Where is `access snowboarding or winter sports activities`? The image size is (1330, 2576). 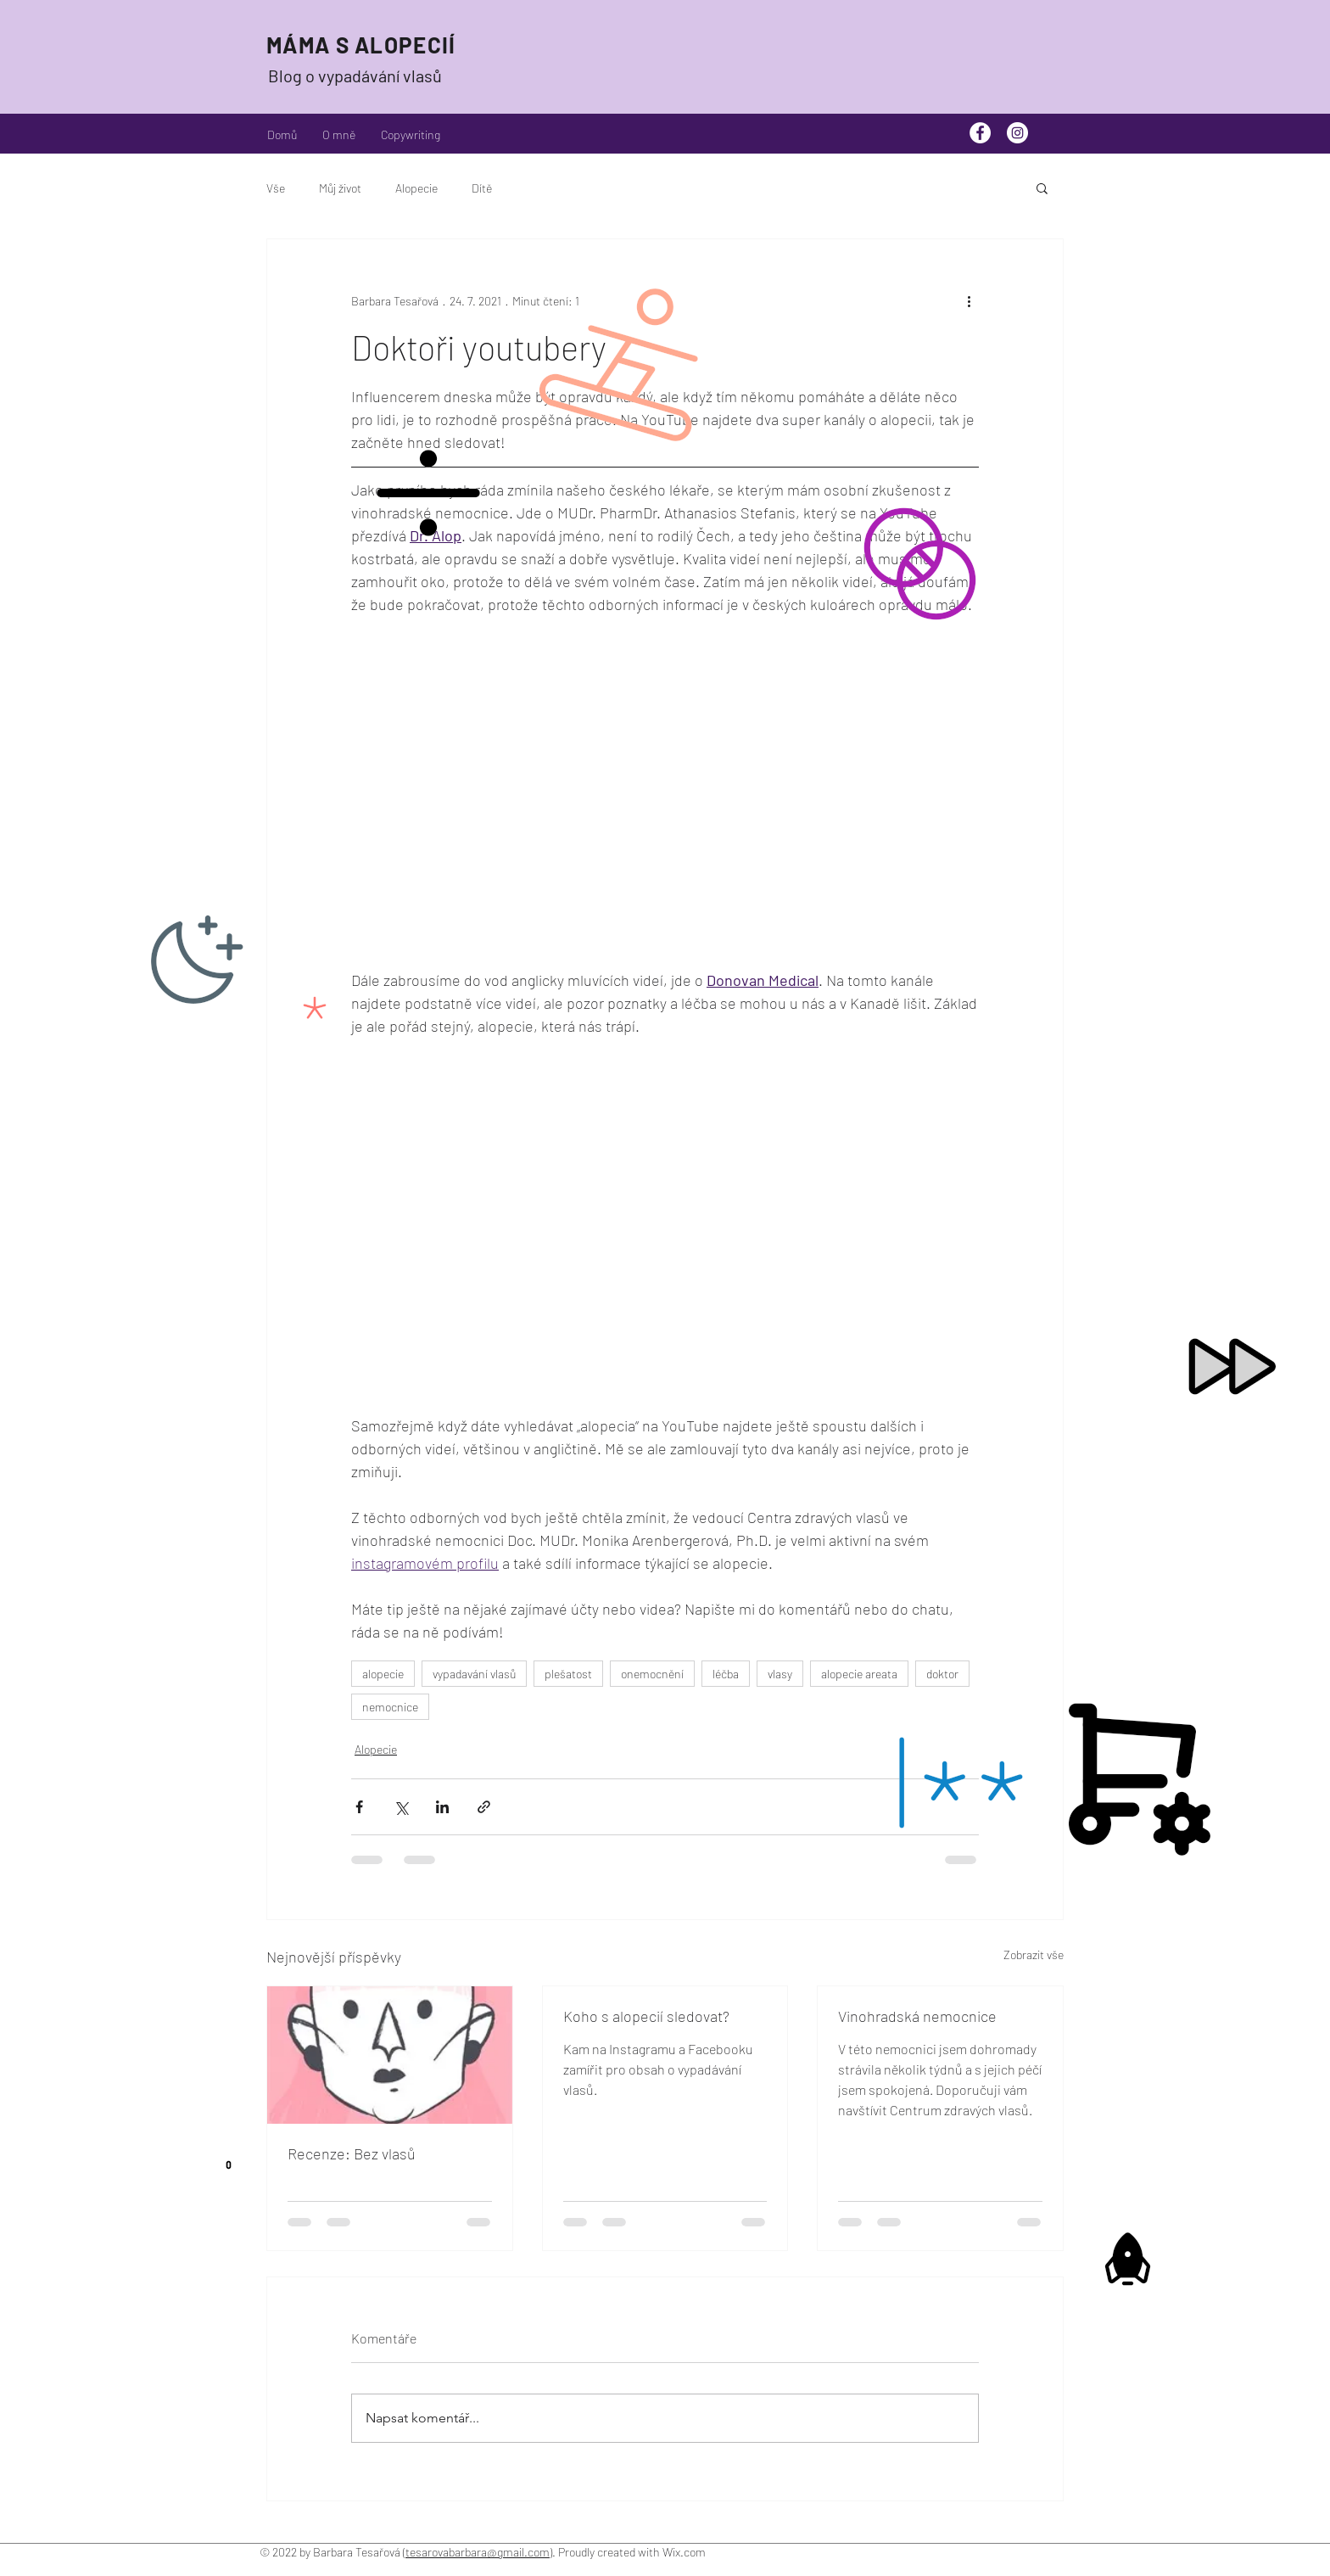
access snowboarding or winter sports activities is located at coordinates (628, 365).